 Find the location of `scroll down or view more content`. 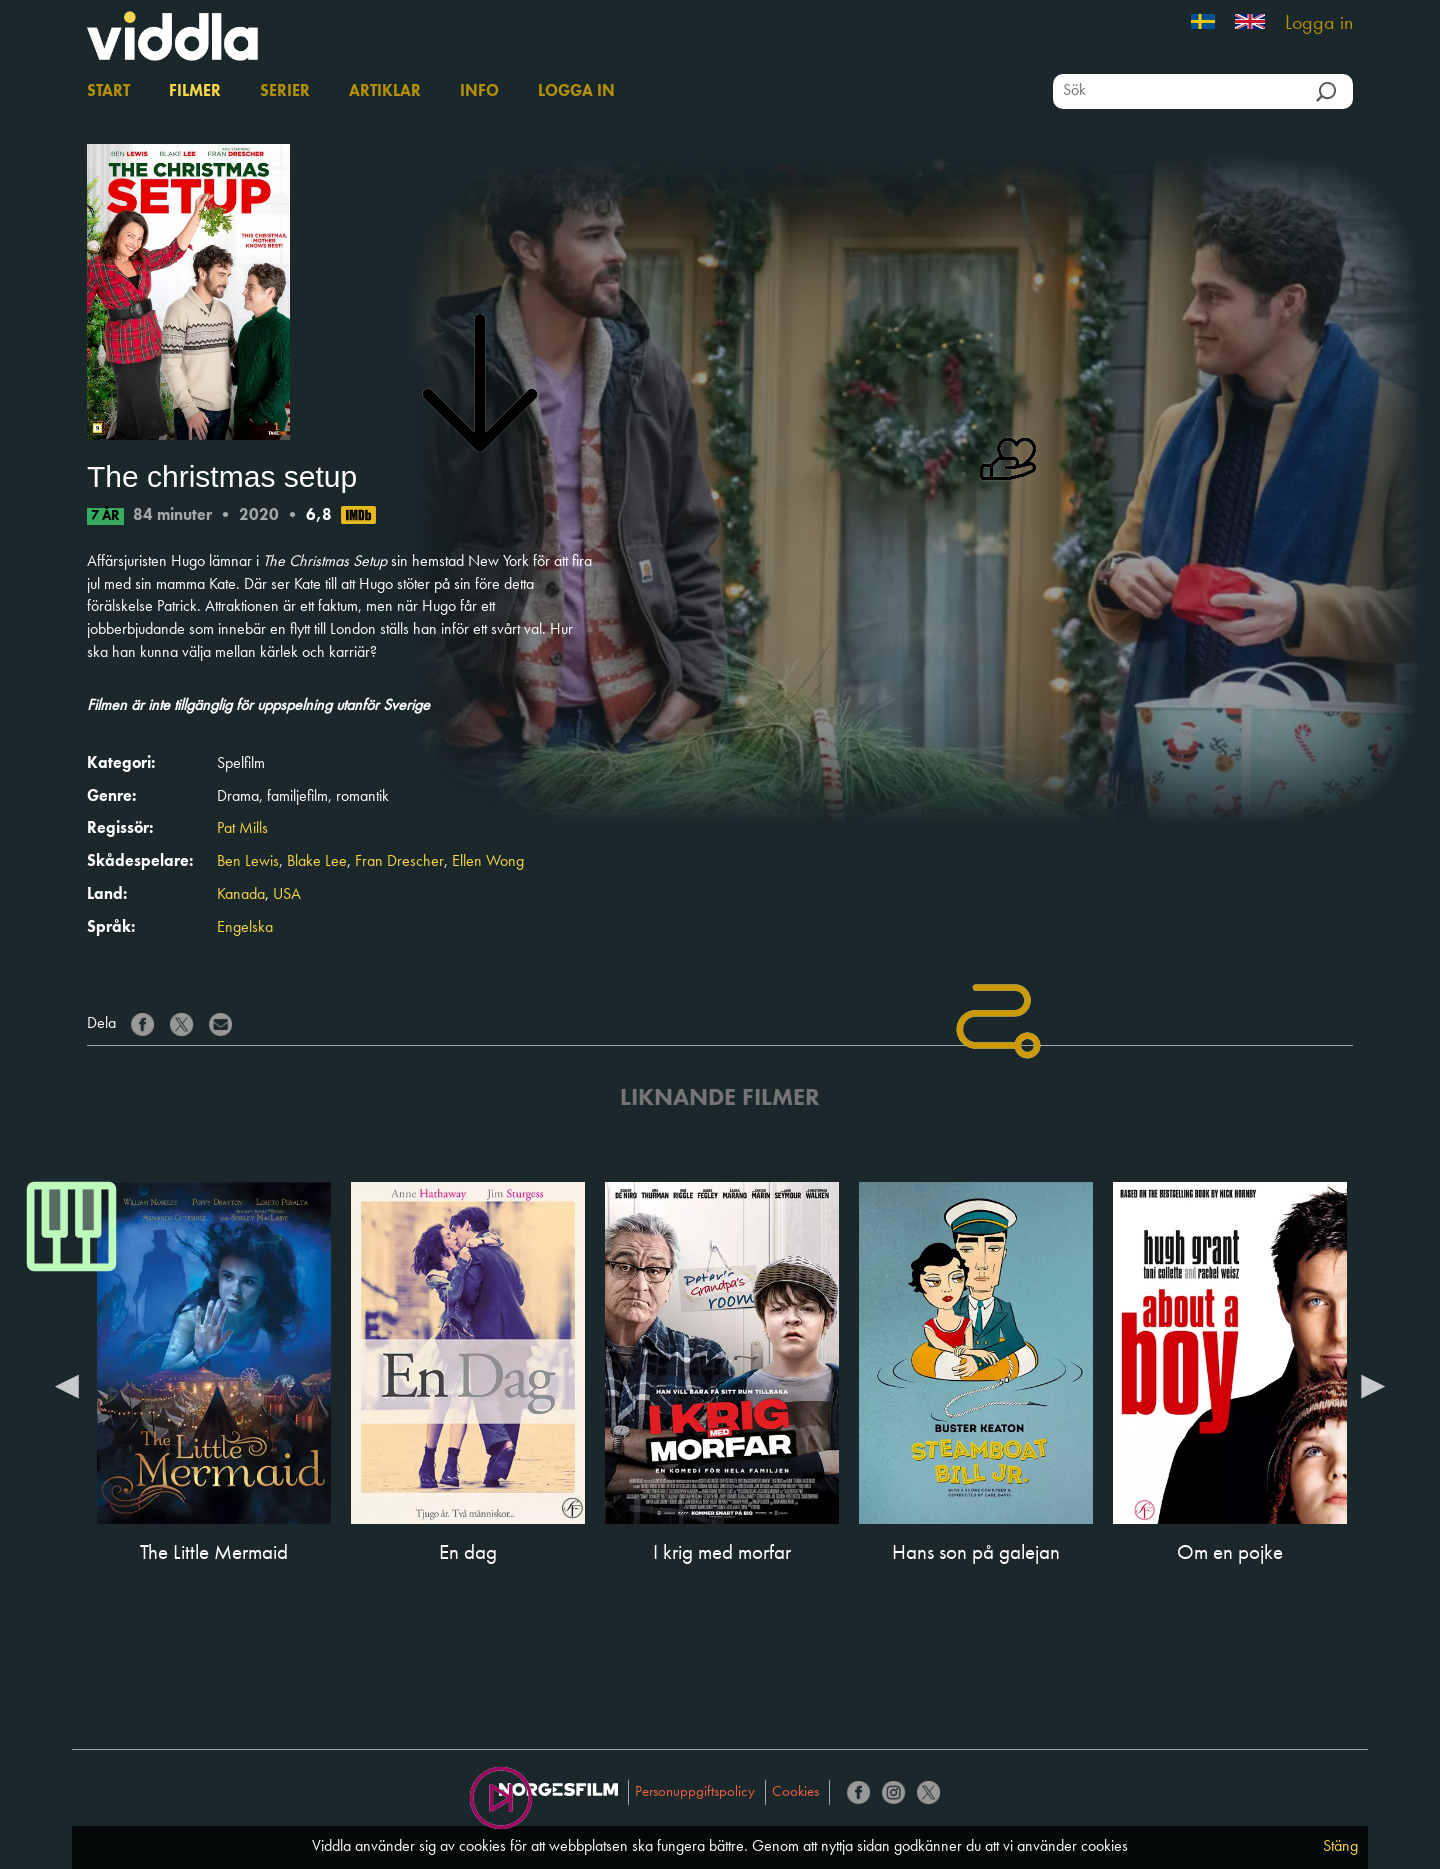

scroll down or view more content is located at coordinates (480, 383).